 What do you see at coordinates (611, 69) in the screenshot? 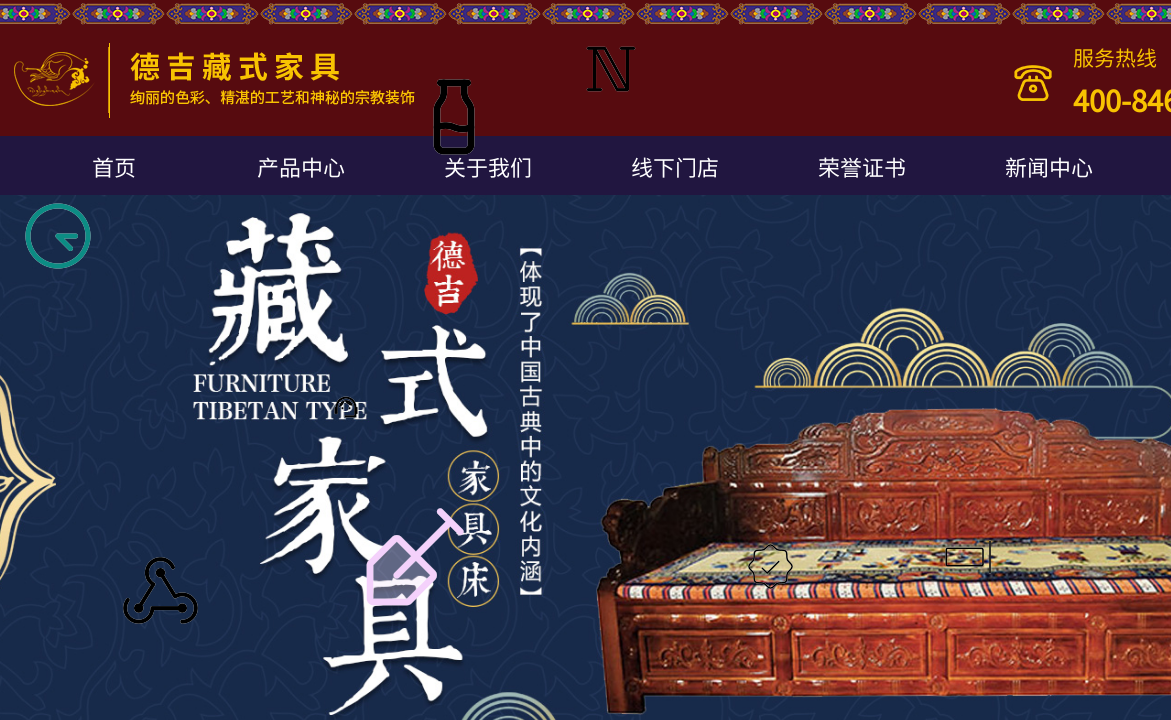
I see `open notion app` at bounding box center [611, 69].